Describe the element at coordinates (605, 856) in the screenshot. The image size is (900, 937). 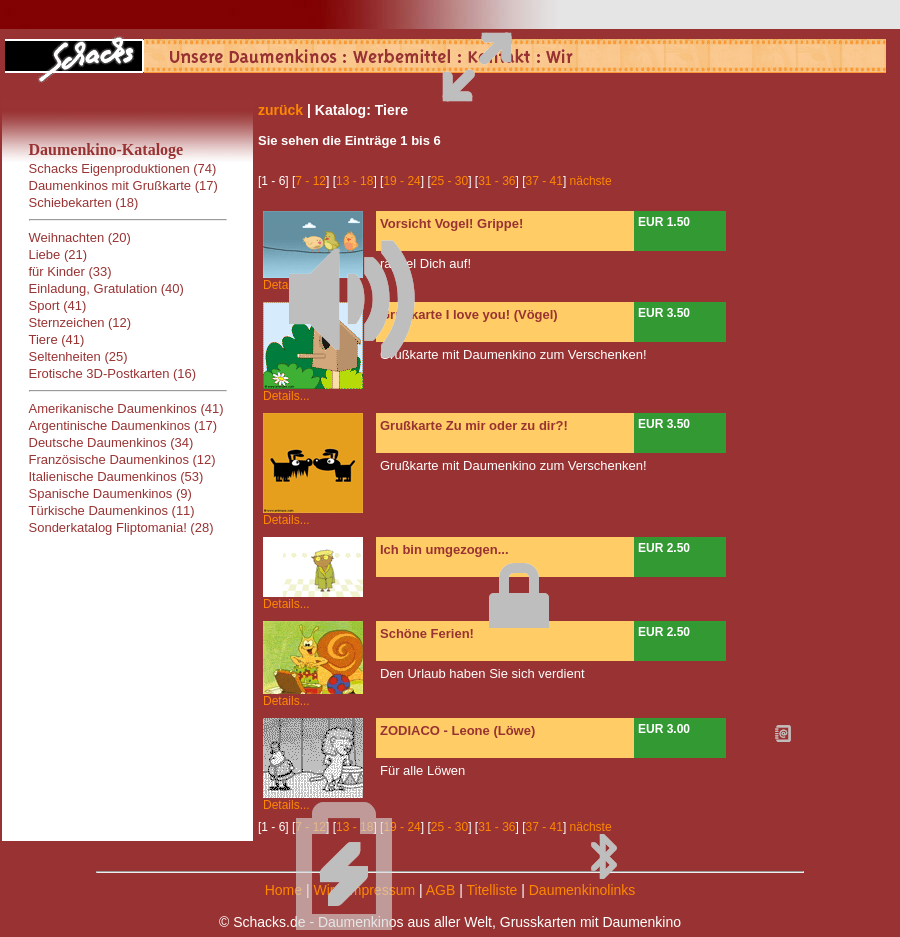
I see `indicates bluetooth is currently active and connected` at that location.